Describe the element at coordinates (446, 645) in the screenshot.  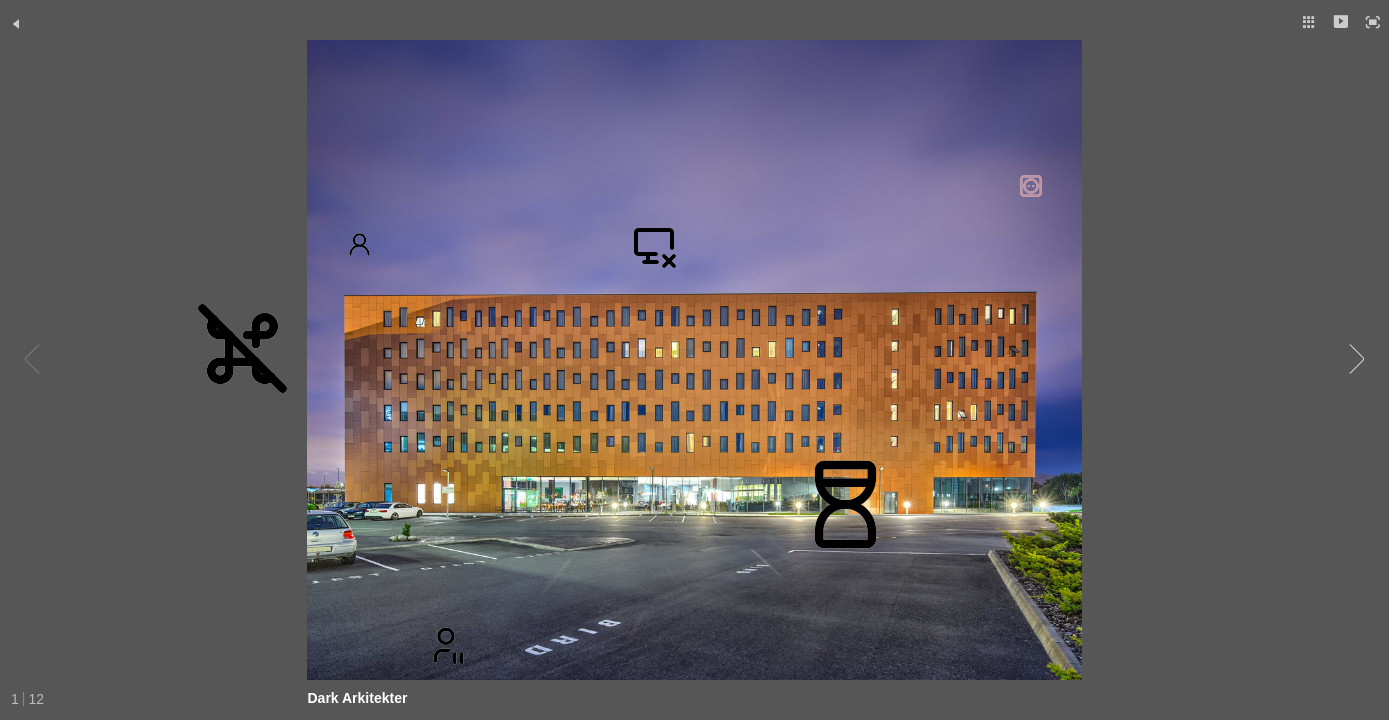
I see `pause or temporarily suspend a user account` at that location.